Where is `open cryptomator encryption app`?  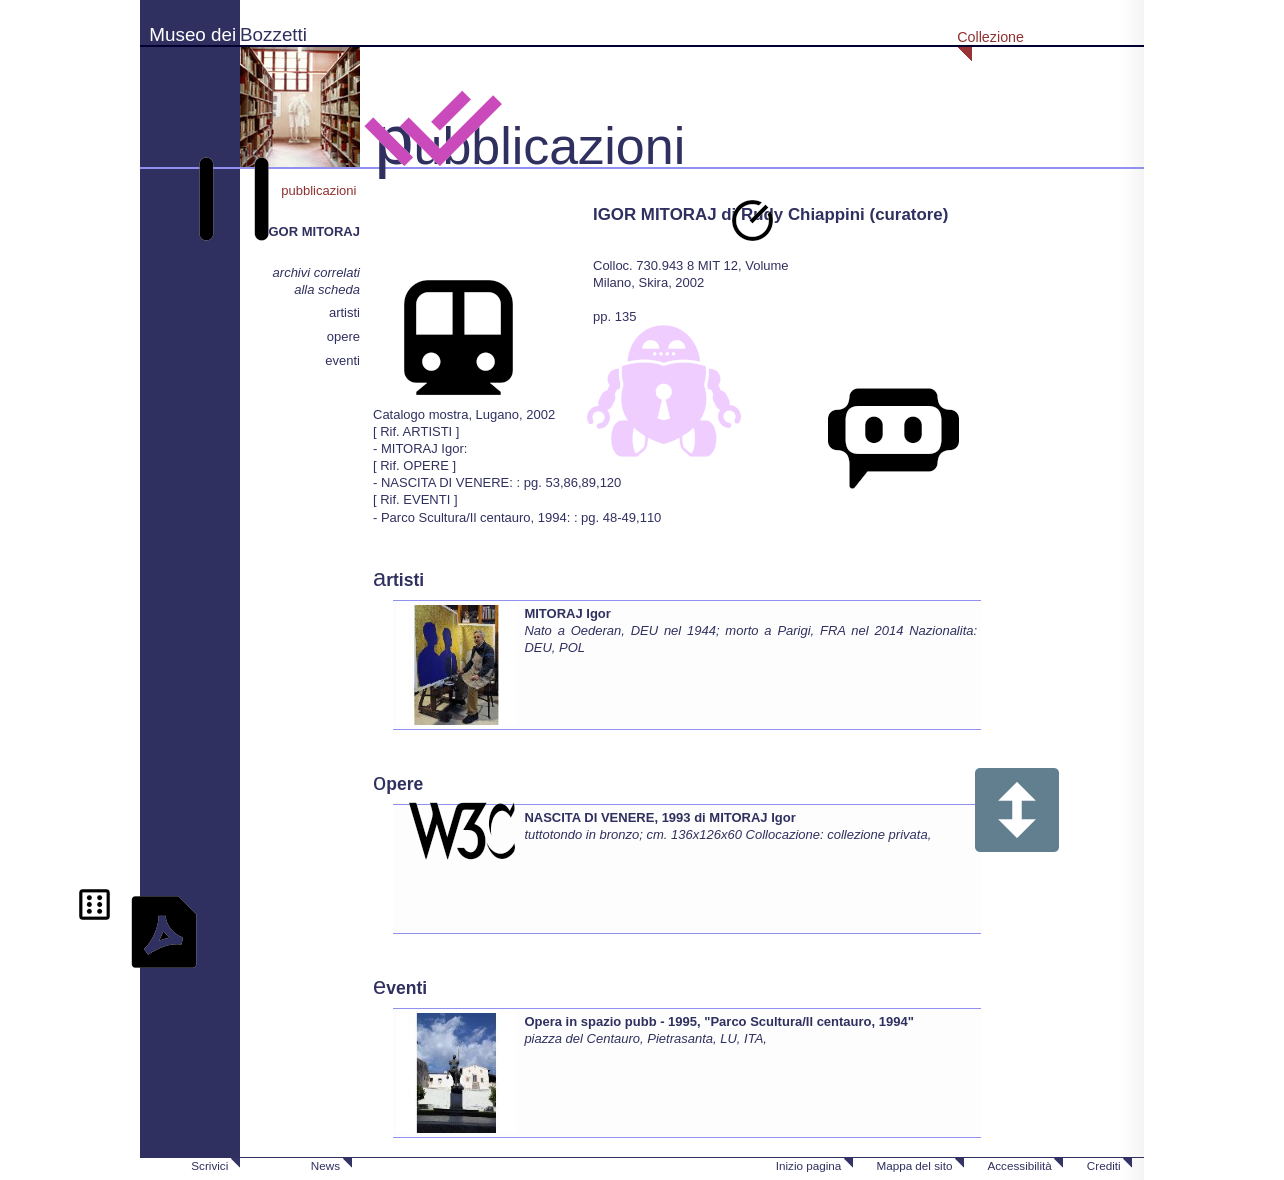 open cryptomator encryption app is located at coordinates (664, 391).